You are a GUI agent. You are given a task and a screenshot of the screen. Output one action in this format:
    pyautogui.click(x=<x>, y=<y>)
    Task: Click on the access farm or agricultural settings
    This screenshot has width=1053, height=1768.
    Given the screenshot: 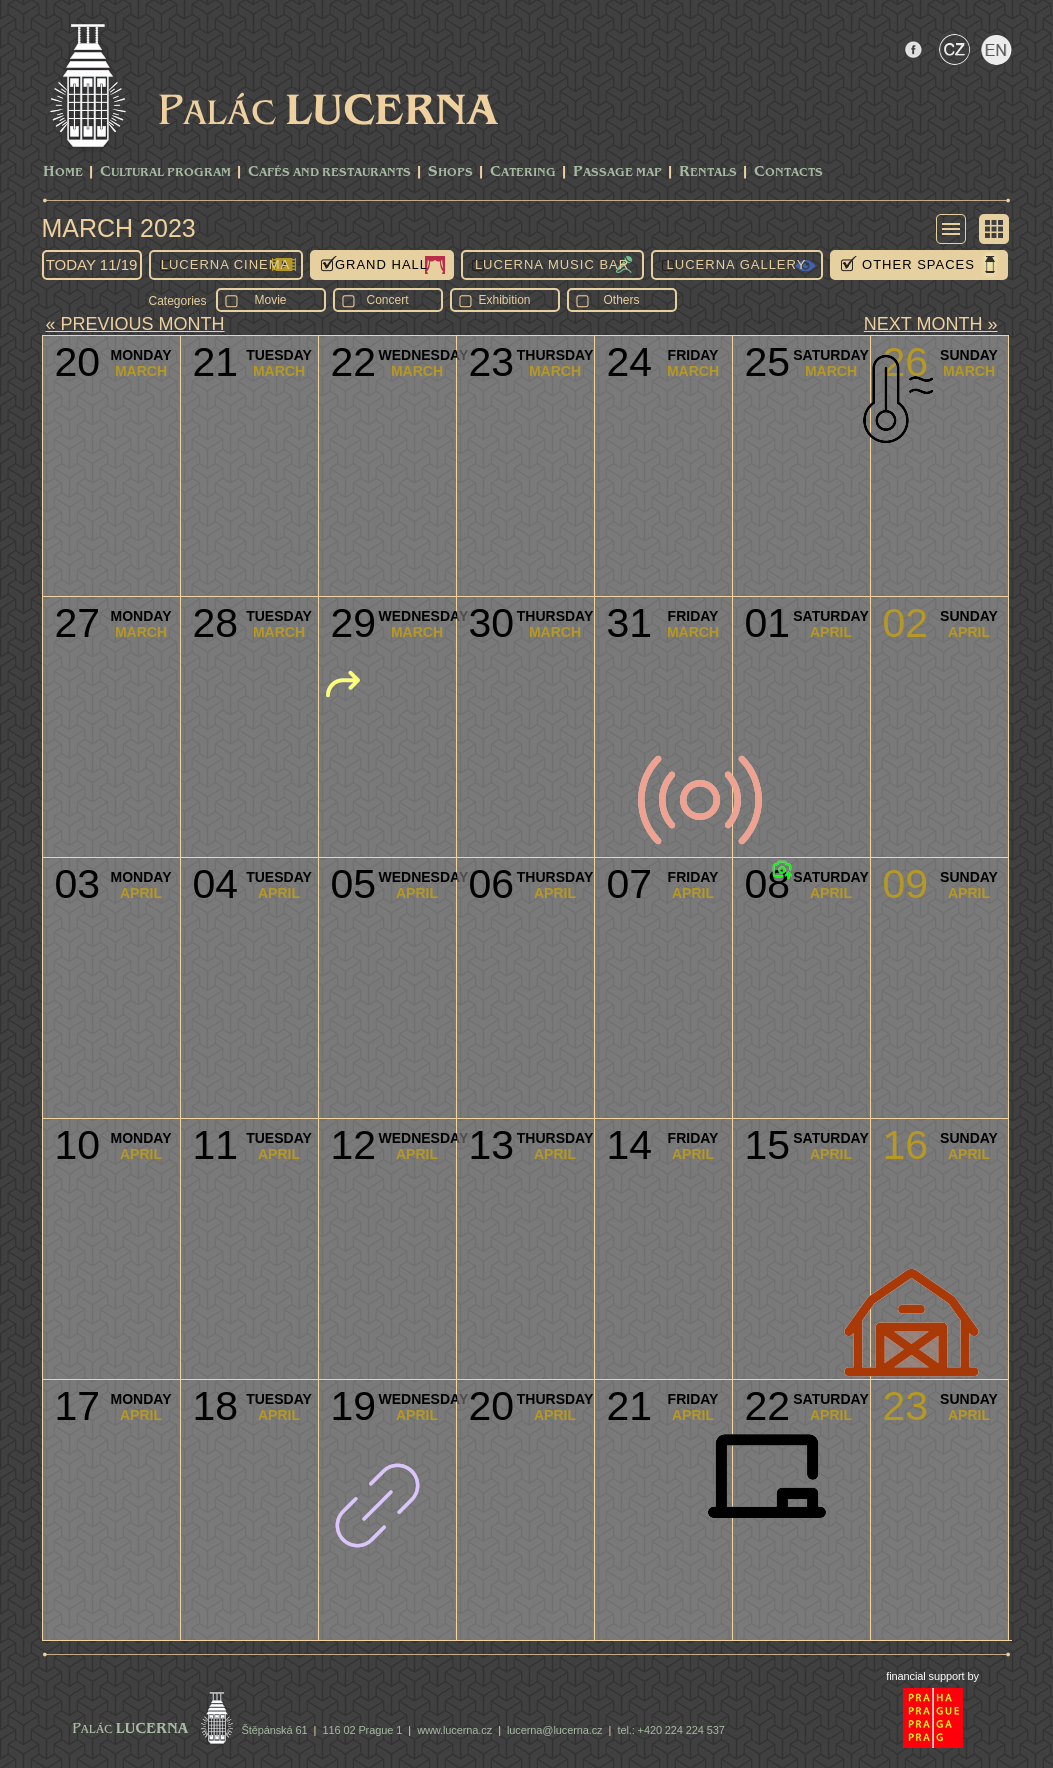 What is the action you would take?
    pyautogui.click(x=911, y=1331)
    